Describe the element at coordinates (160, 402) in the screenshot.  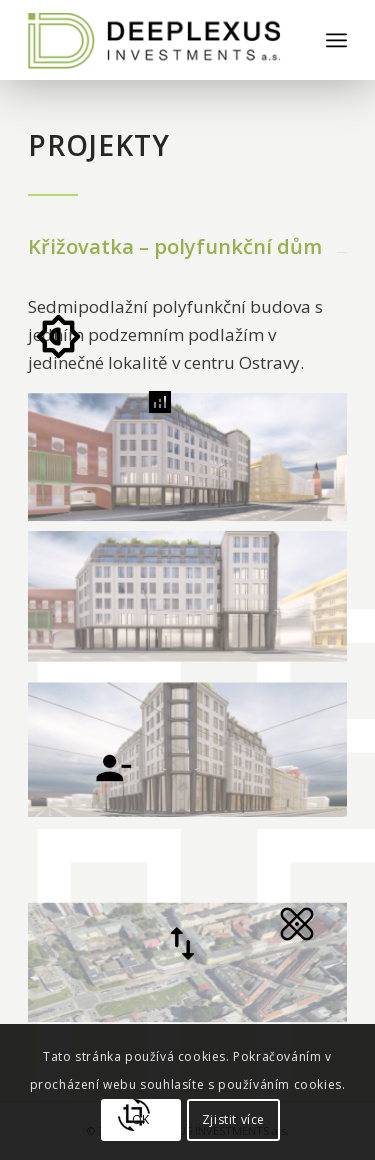
I see `view analytics and statistics` at that location.